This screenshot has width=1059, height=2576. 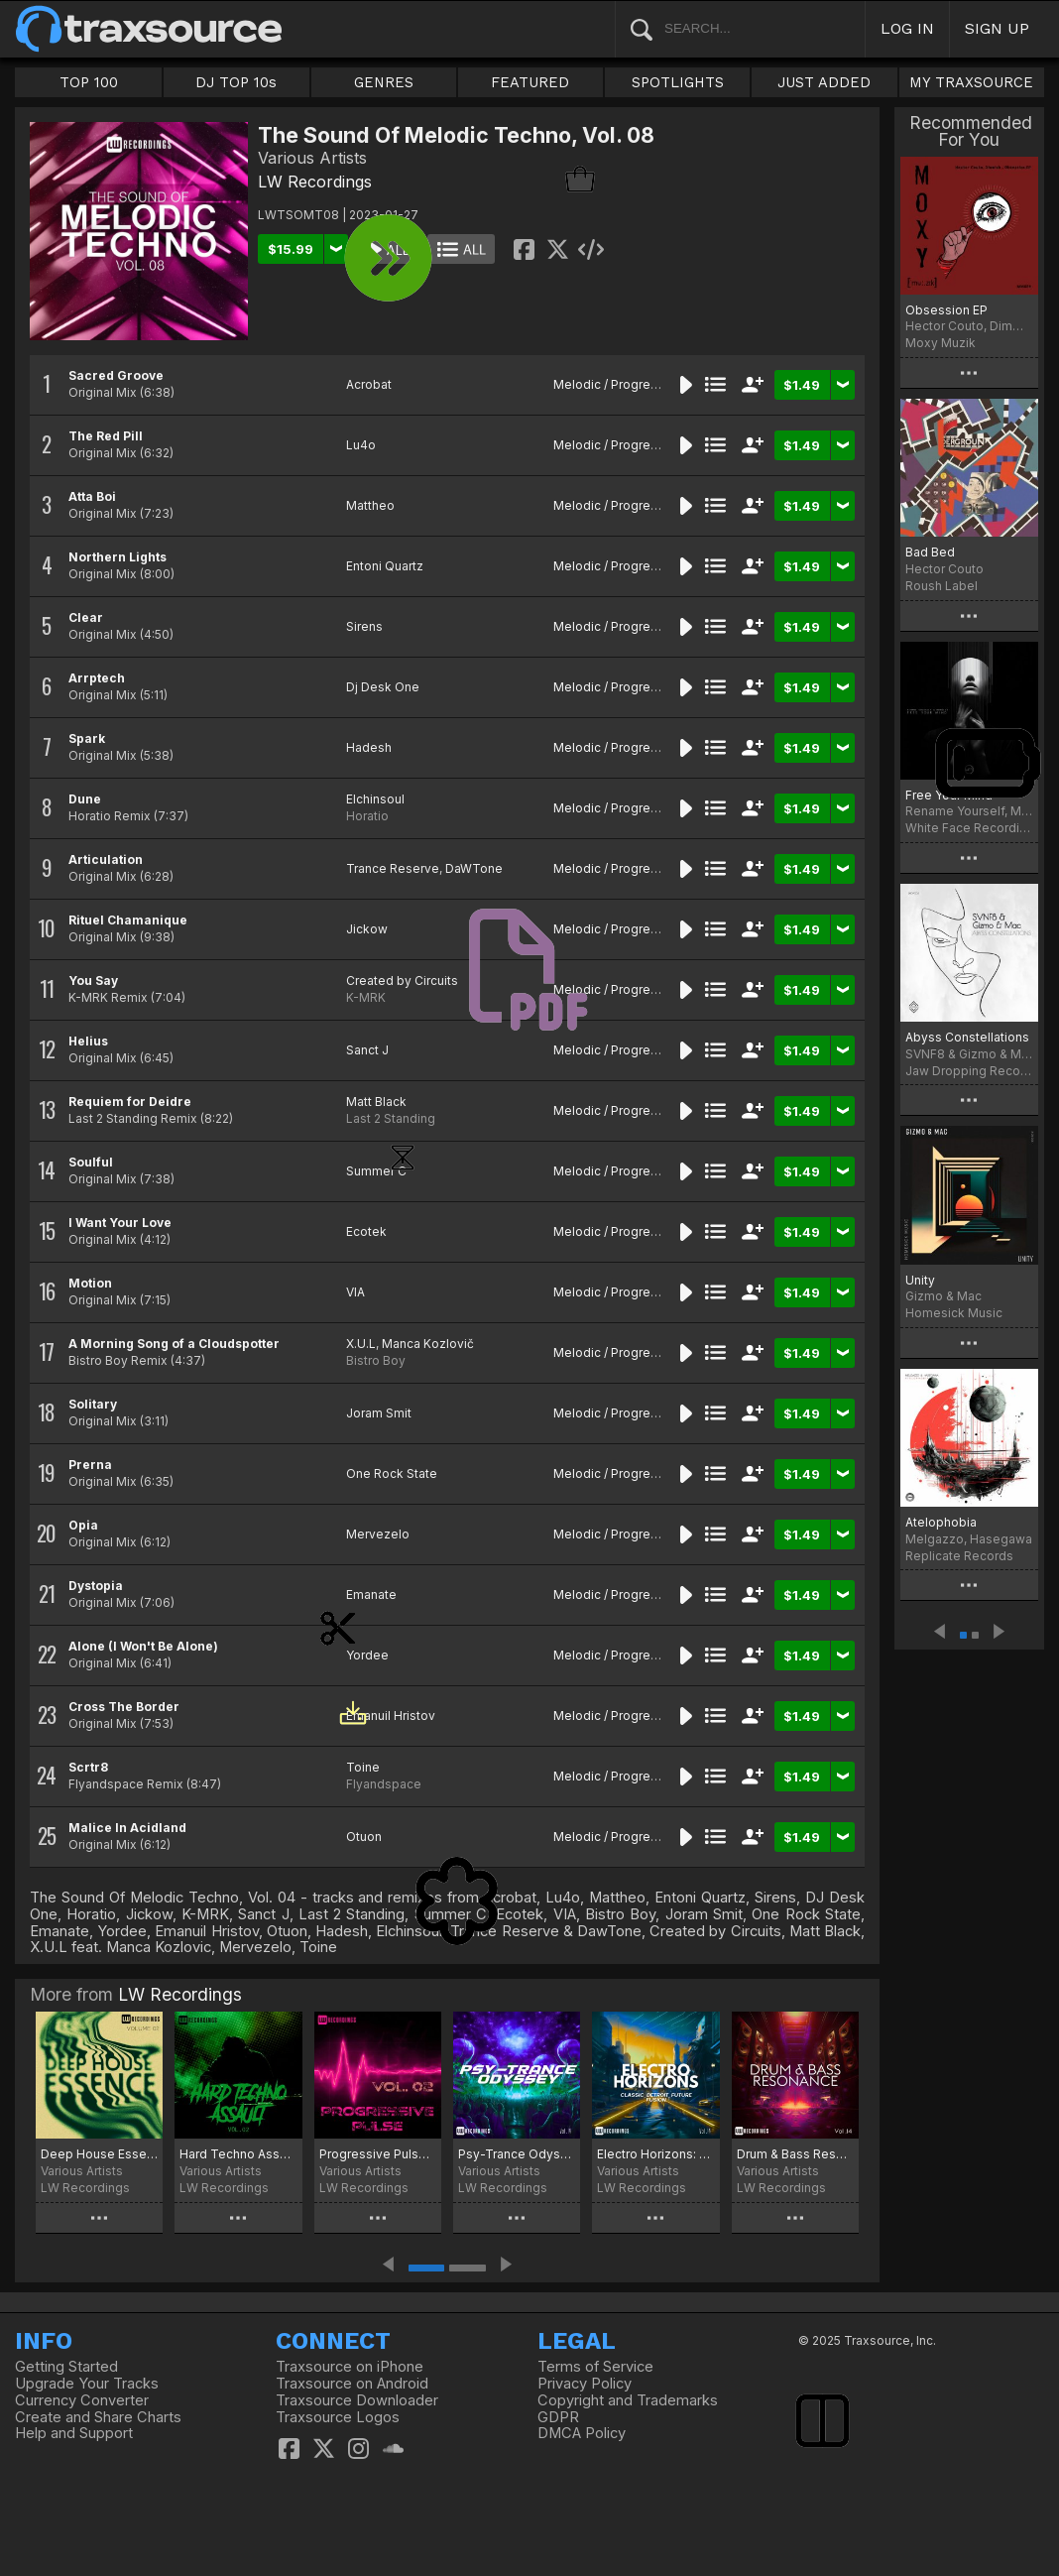 I want to click on skip forward or advance to next item, so click(x=388, y=258).